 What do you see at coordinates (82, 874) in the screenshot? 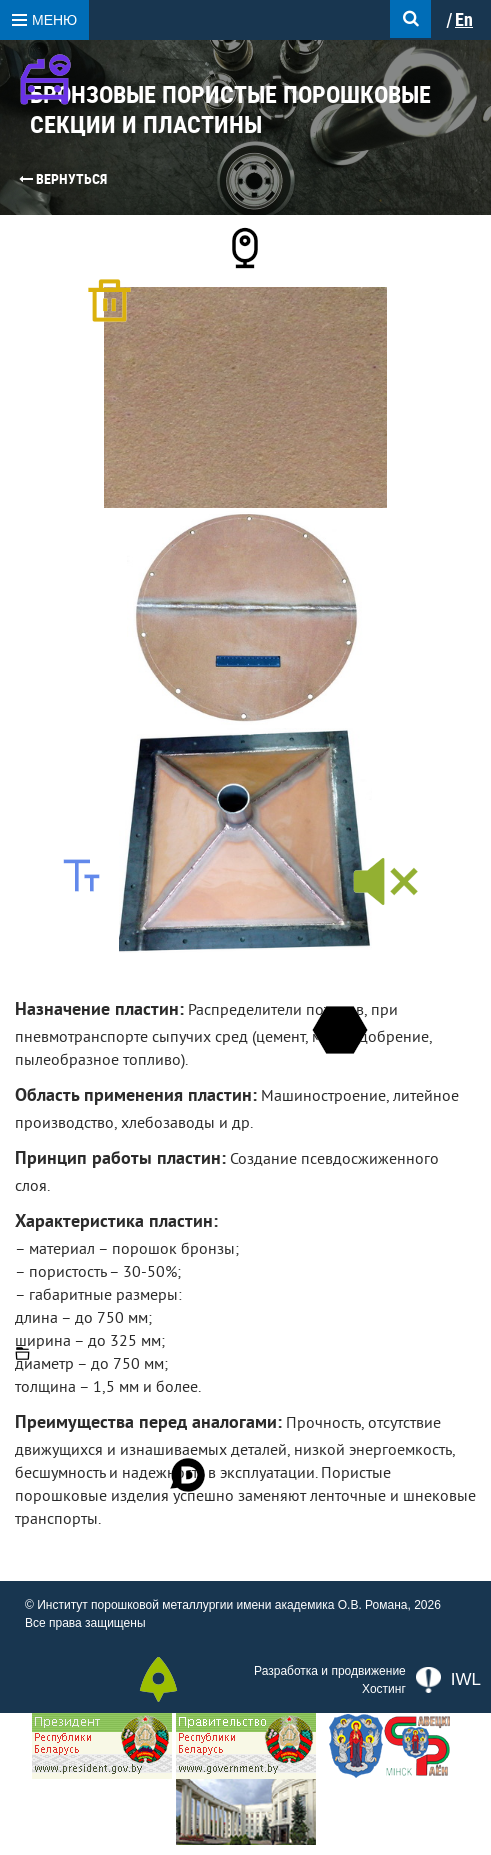
I see `adjust text size settings` at bounding box center [82, 874].